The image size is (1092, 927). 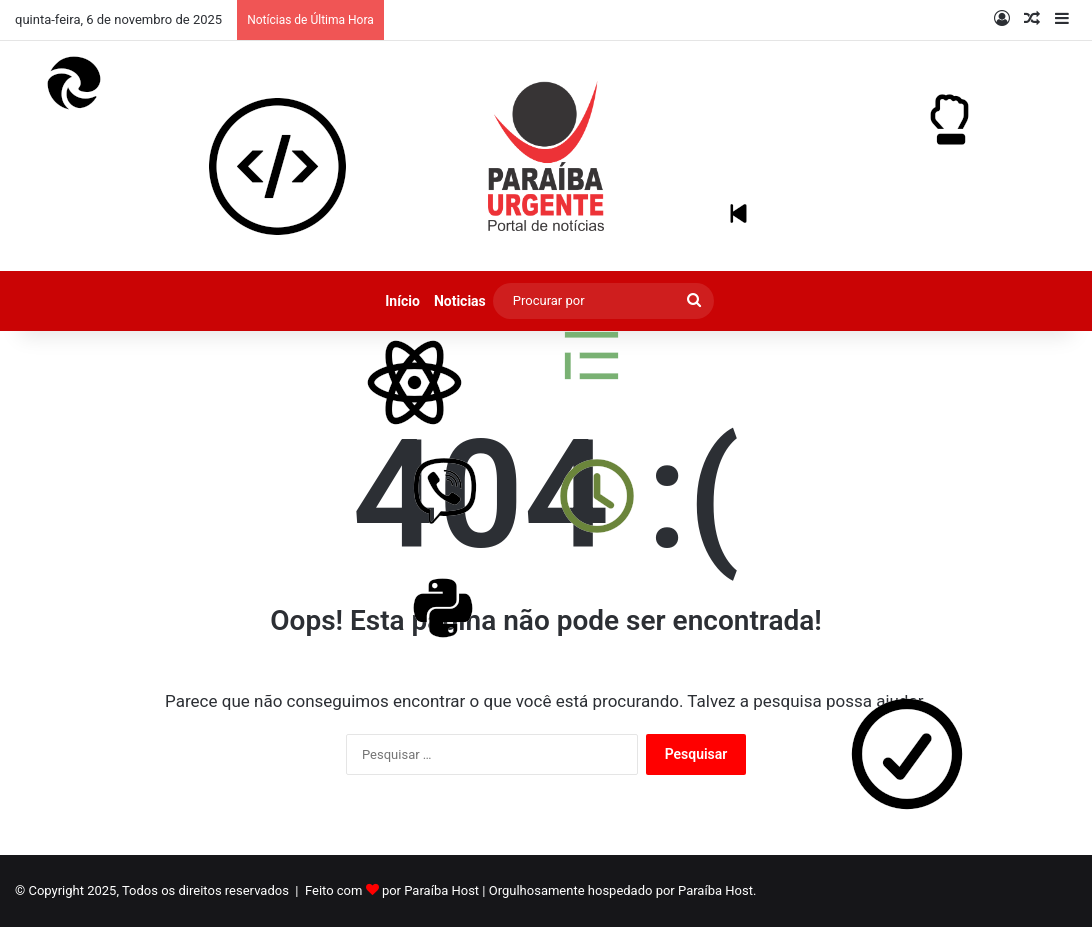 What do you see at coordinates (591, 355) in the screenshot?
I see `insert a block quote` at bounding box center [591, 355].